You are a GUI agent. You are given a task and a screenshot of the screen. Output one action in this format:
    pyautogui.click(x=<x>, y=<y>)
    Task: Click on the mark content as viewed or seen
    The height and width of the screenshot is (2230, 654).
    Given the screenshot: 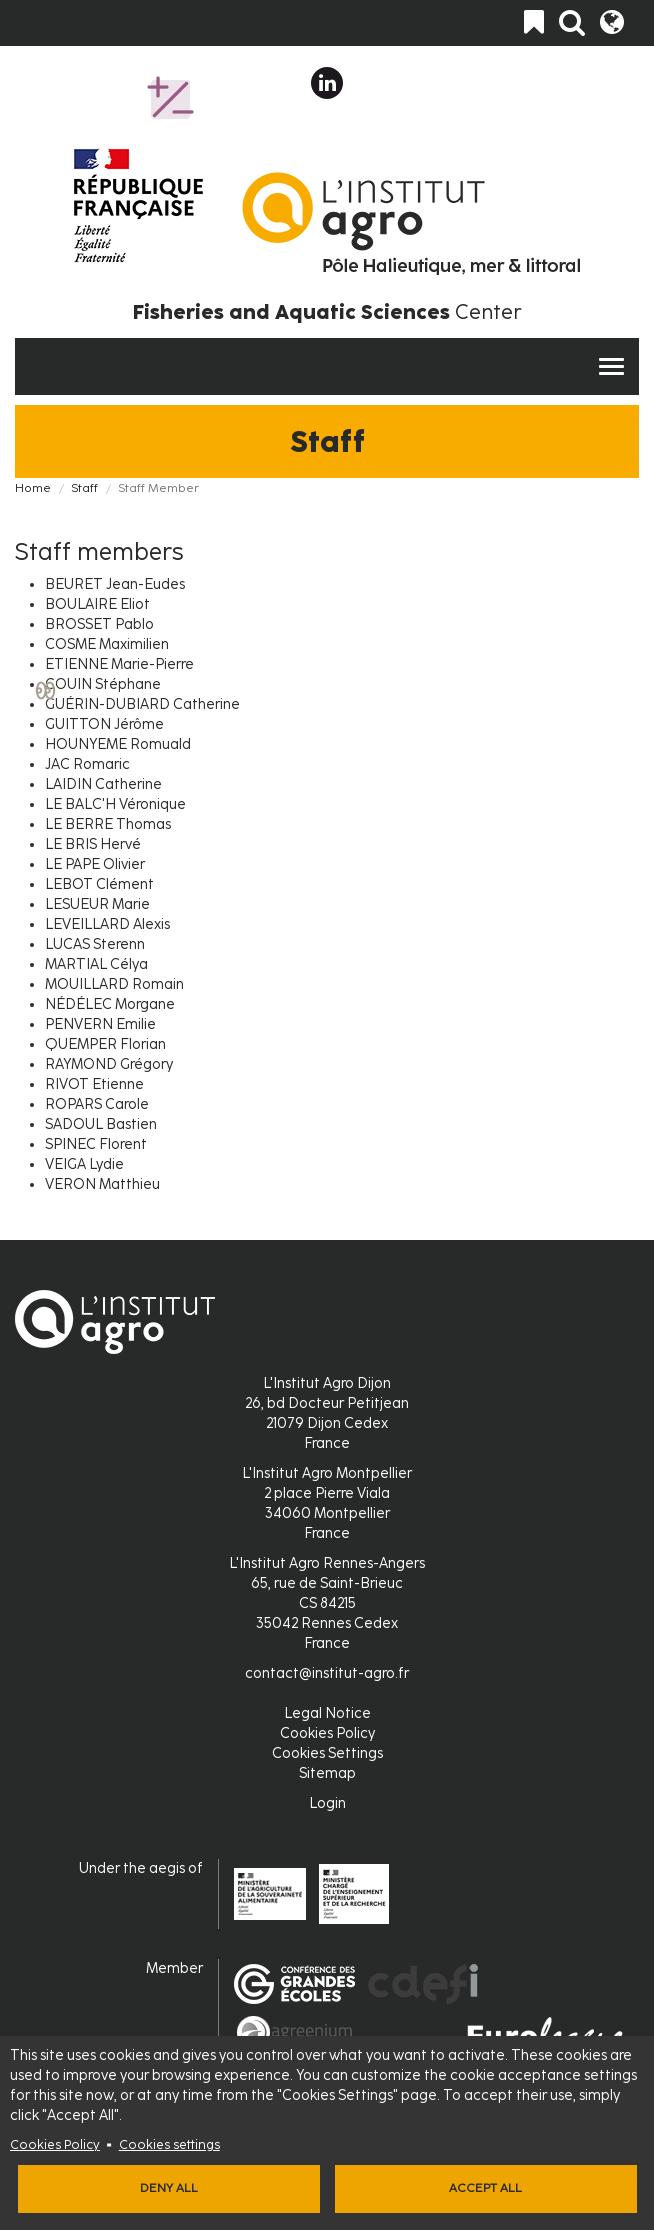 What is the action you would take?
    pyautogui.click(x=45, y=690)
    